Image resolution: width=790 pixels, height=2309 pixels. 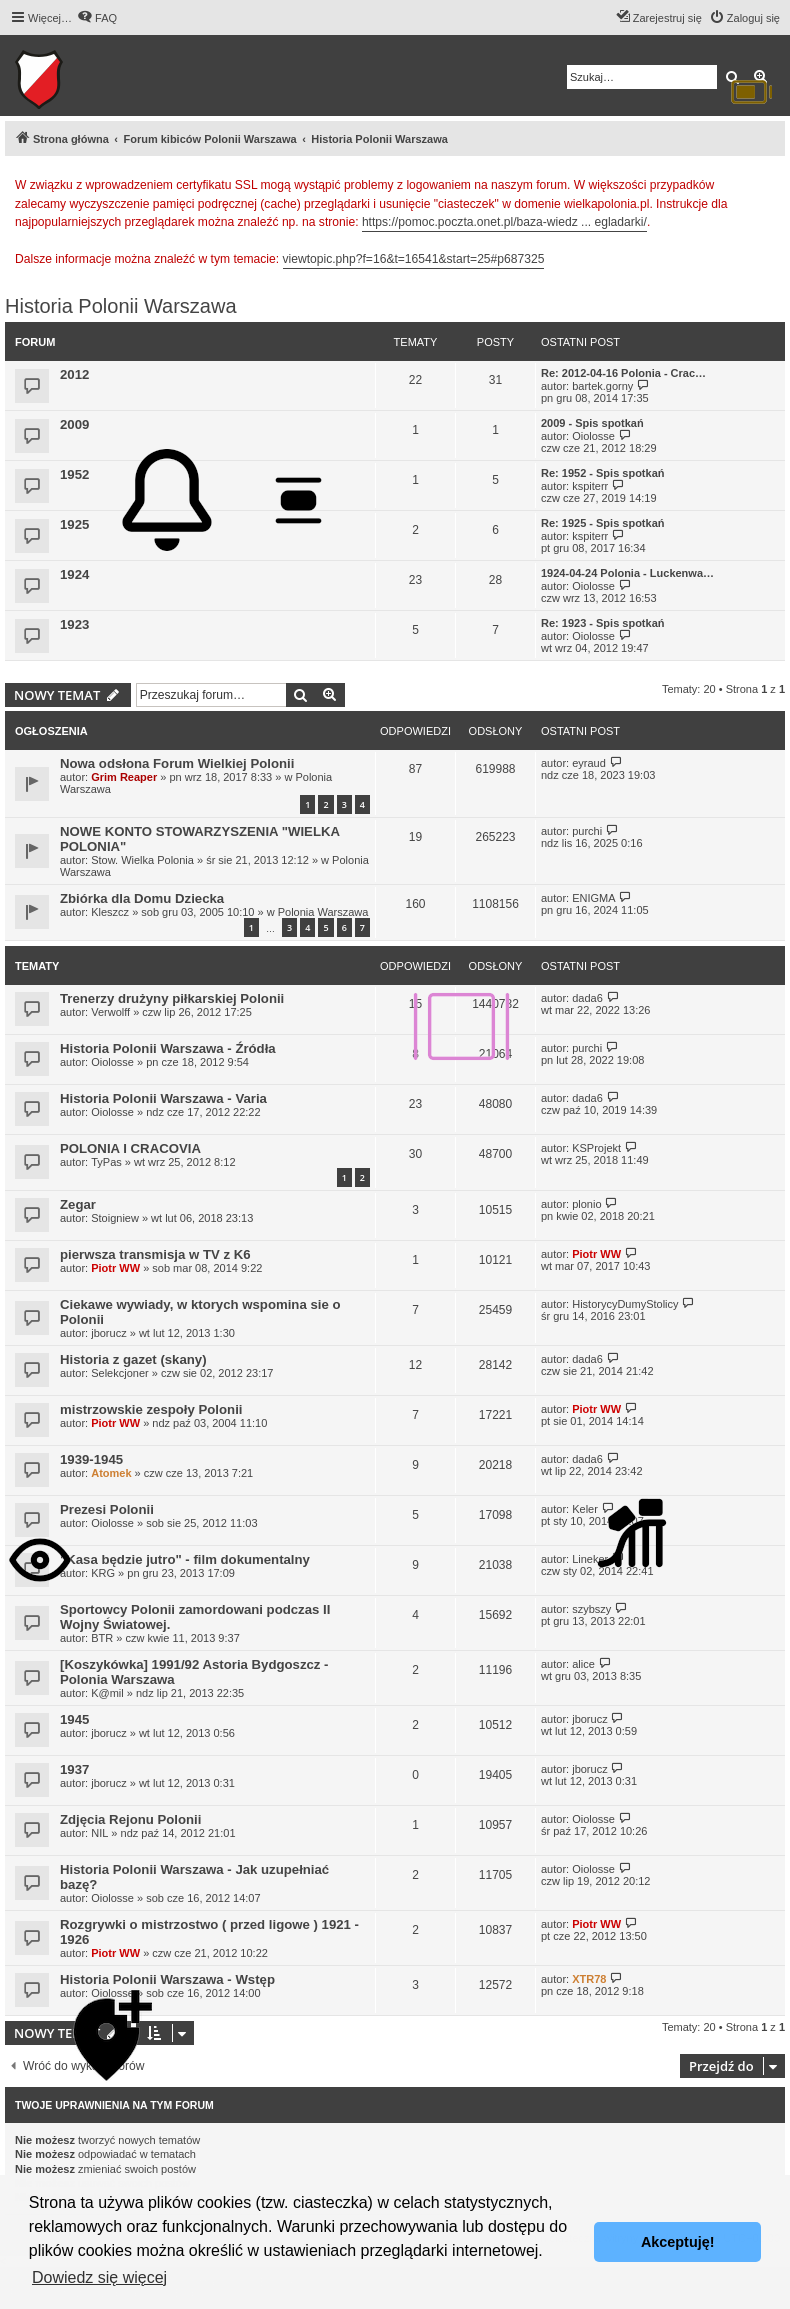 What do you see at coordinates (751, 92) in the screenshot?
I see `indicates battery is at high charge level` at bounding box center [751, 92].